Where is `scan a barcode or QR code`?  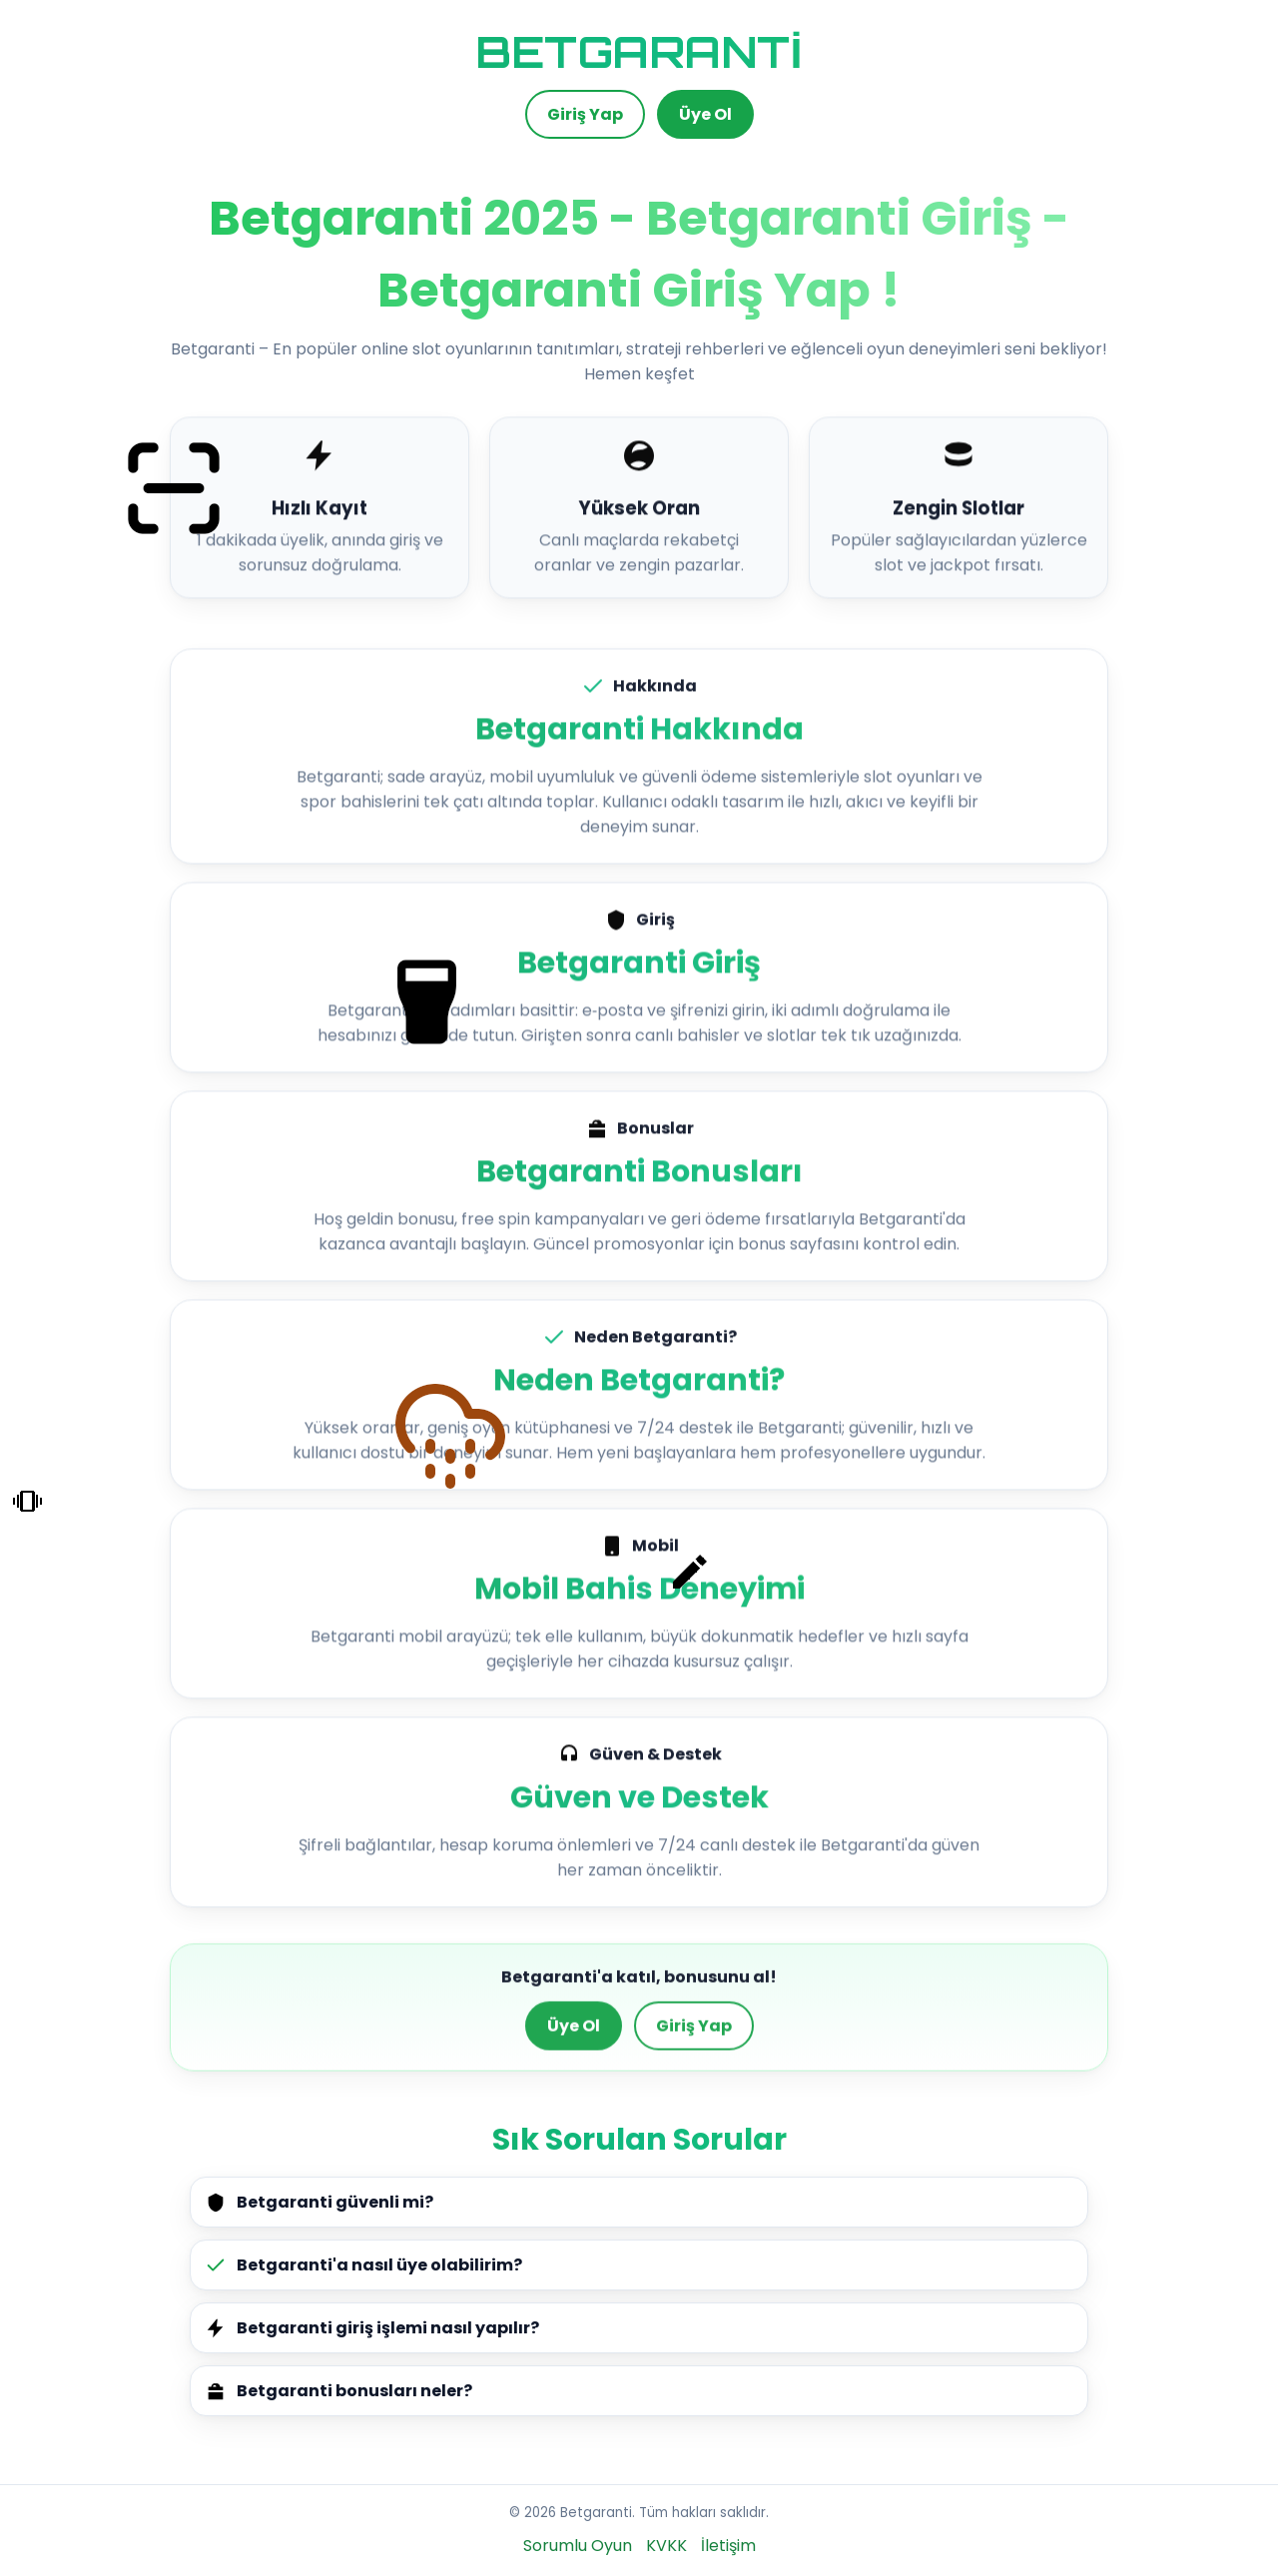
scan a barcode or QR code is located at coordinates (174, 488).